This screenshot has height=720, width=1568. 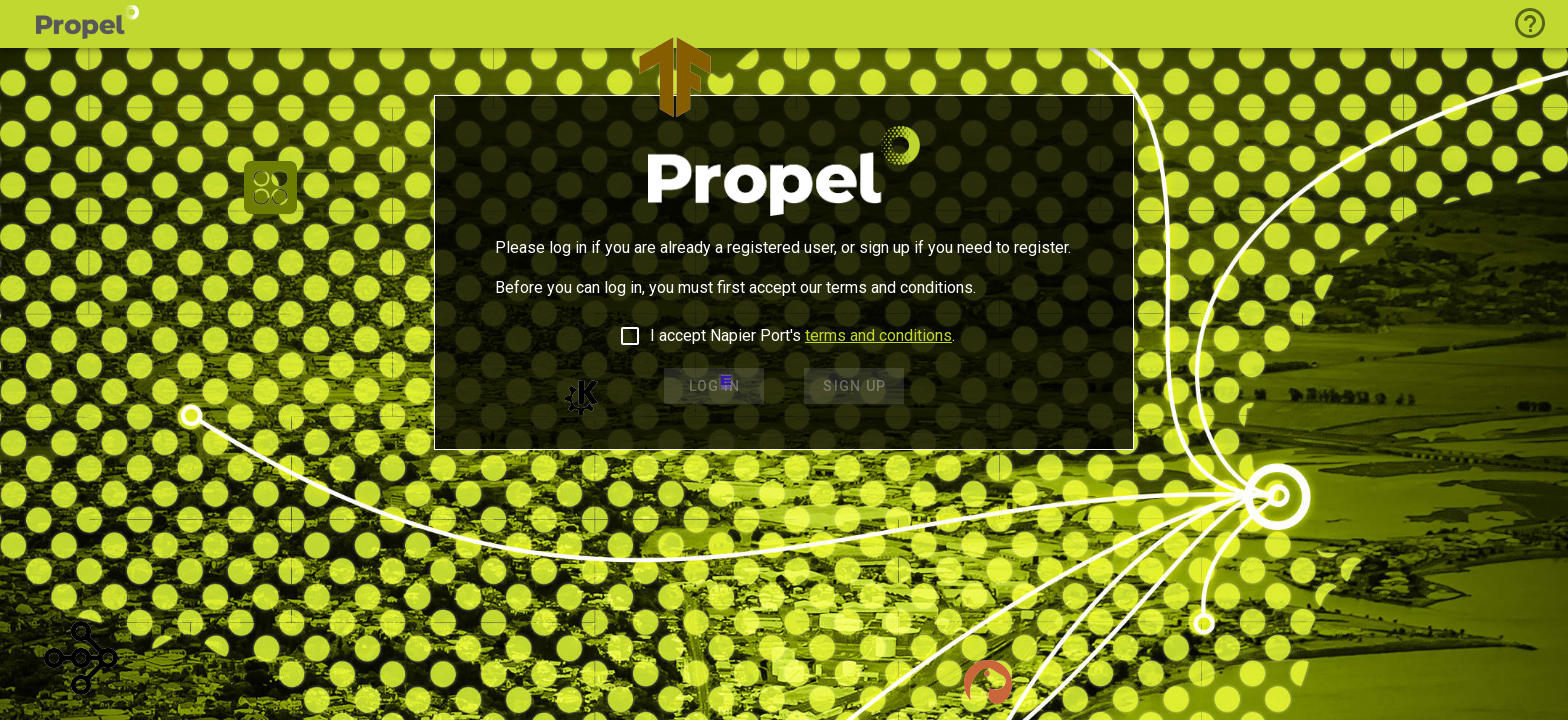 I want to click on ray distributed computing framework logo, so click(x=81, y=658).